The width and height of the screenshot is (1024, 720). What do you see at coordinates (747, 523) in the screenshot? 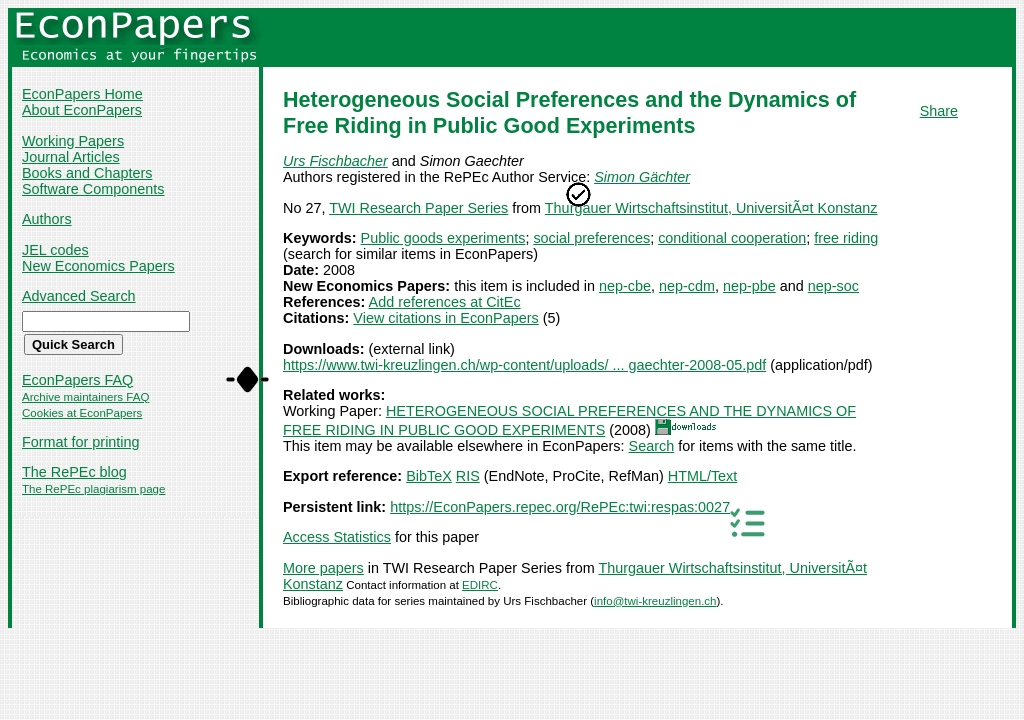
I see `view your task checklist` at bounding box center [747, 523].